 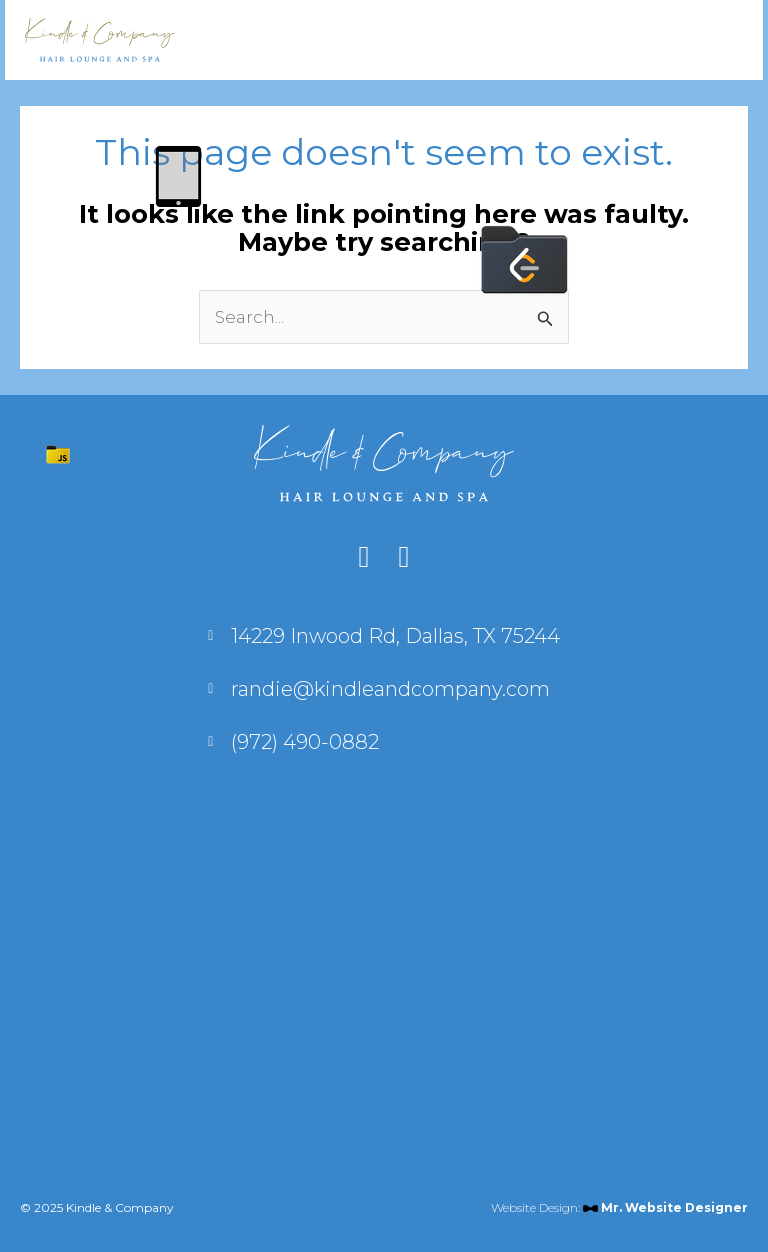 I want to click on open folder containing javascript files, so click(x=58, y=455).